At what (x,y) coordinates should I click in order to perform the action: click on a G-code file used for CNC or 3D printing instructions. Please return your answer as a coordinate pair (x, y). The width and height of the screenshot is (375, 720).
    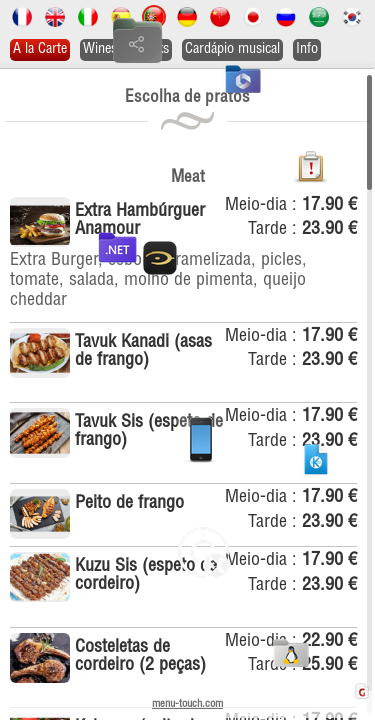
    Looking at the image, I should click on (362, 691).